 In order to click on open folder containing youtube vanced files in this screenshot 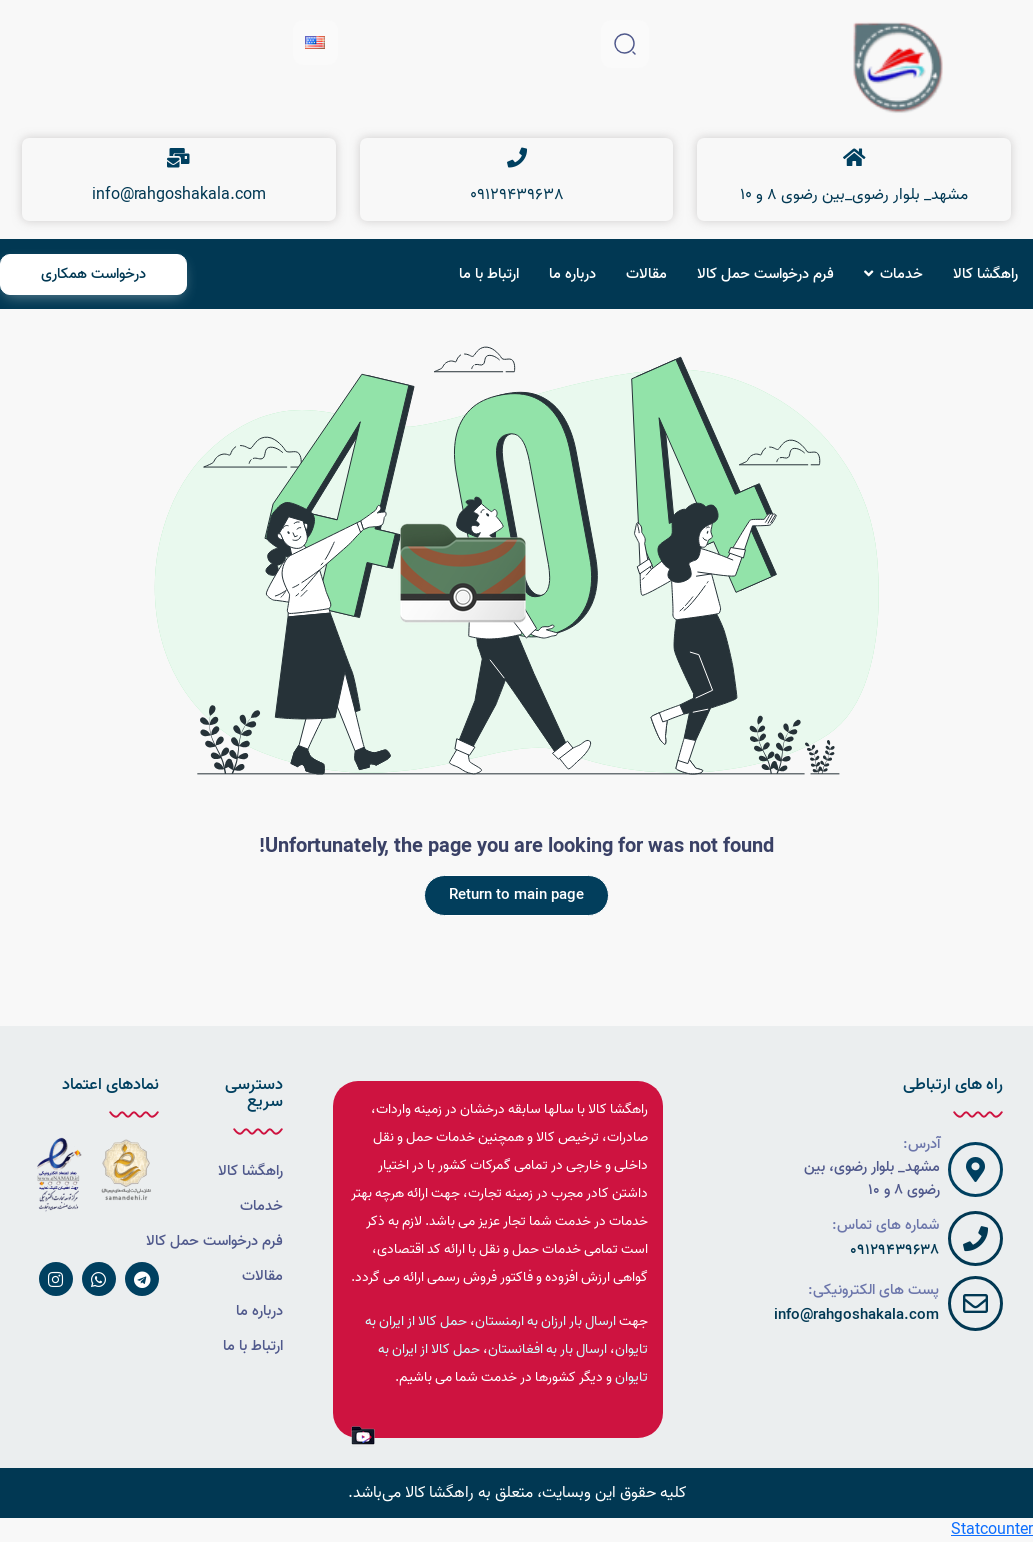, I will do `click(363, 1436)`.